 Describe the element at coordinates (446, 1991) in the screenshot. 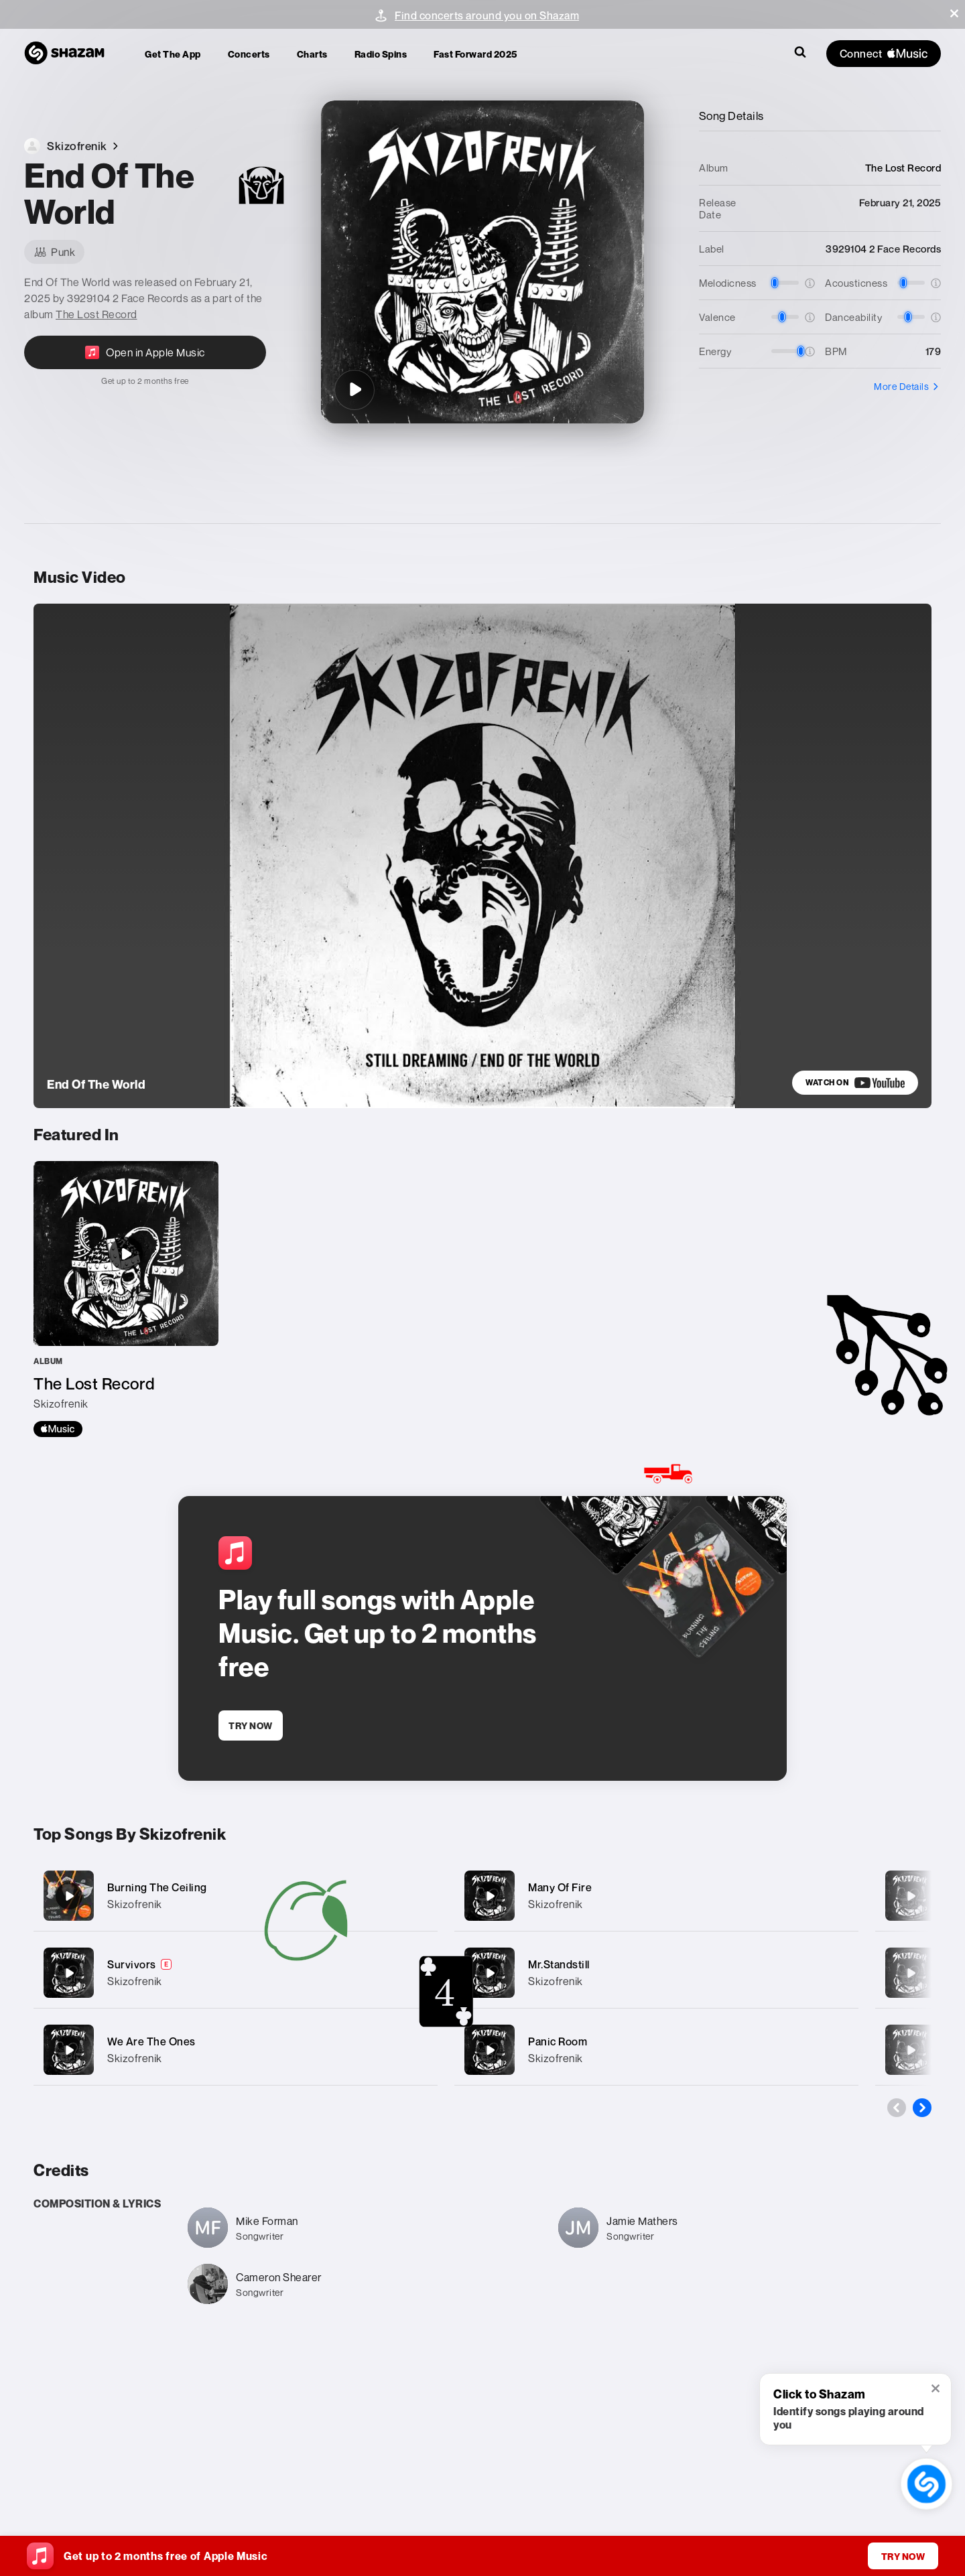

I see `play the four of clubs card` at that location.